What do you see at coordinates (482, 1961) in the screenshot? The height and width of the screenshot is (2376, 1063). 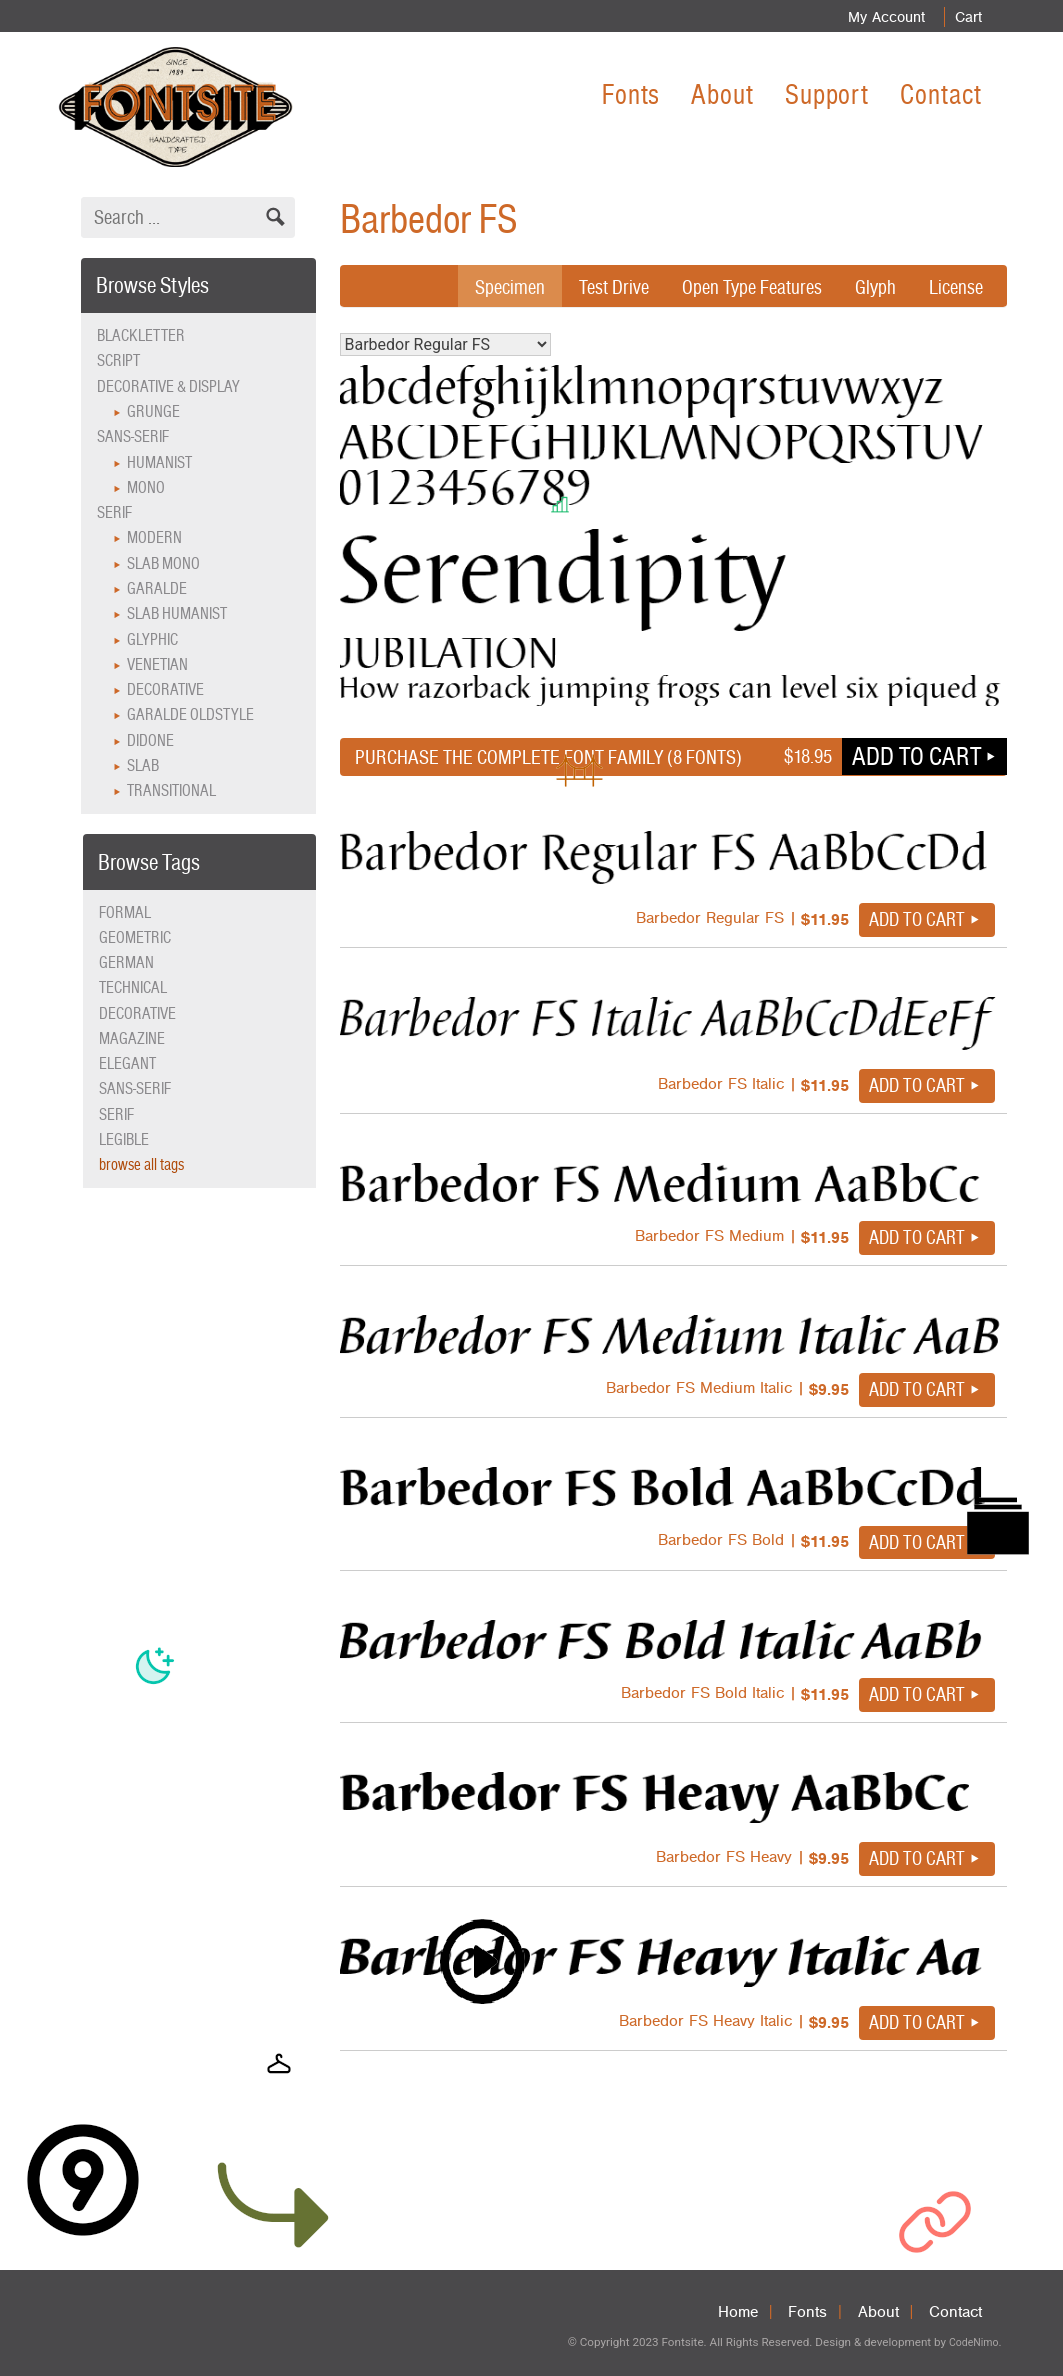 I see `play video or audio content` at bounding box center [482, 1961].